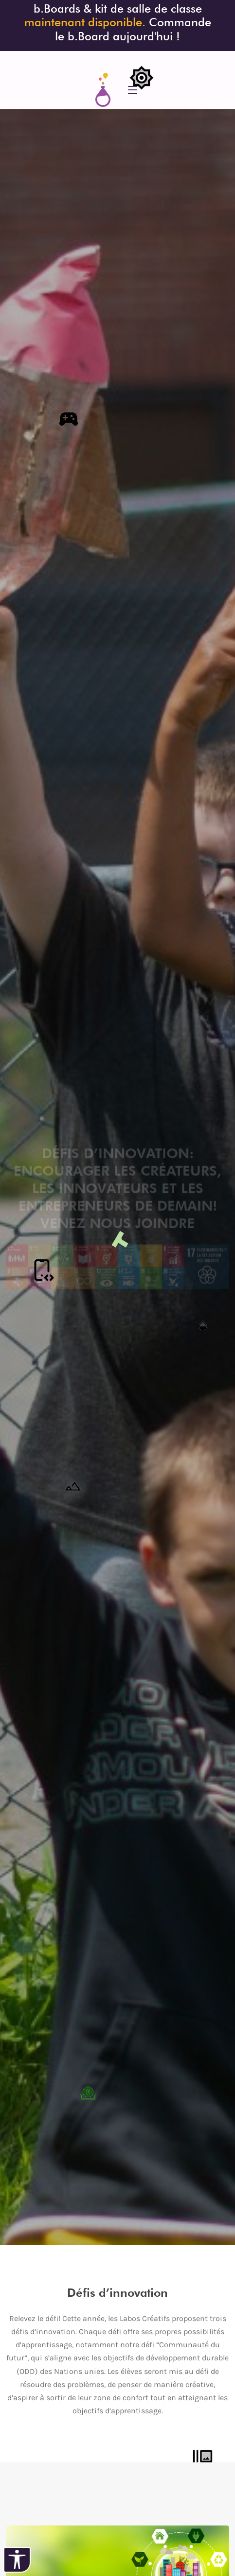 The image size is (235, 2576). Describe the element at coordinates (42, 1270) in the screenshot. I see `access mobile development tools` at that location.